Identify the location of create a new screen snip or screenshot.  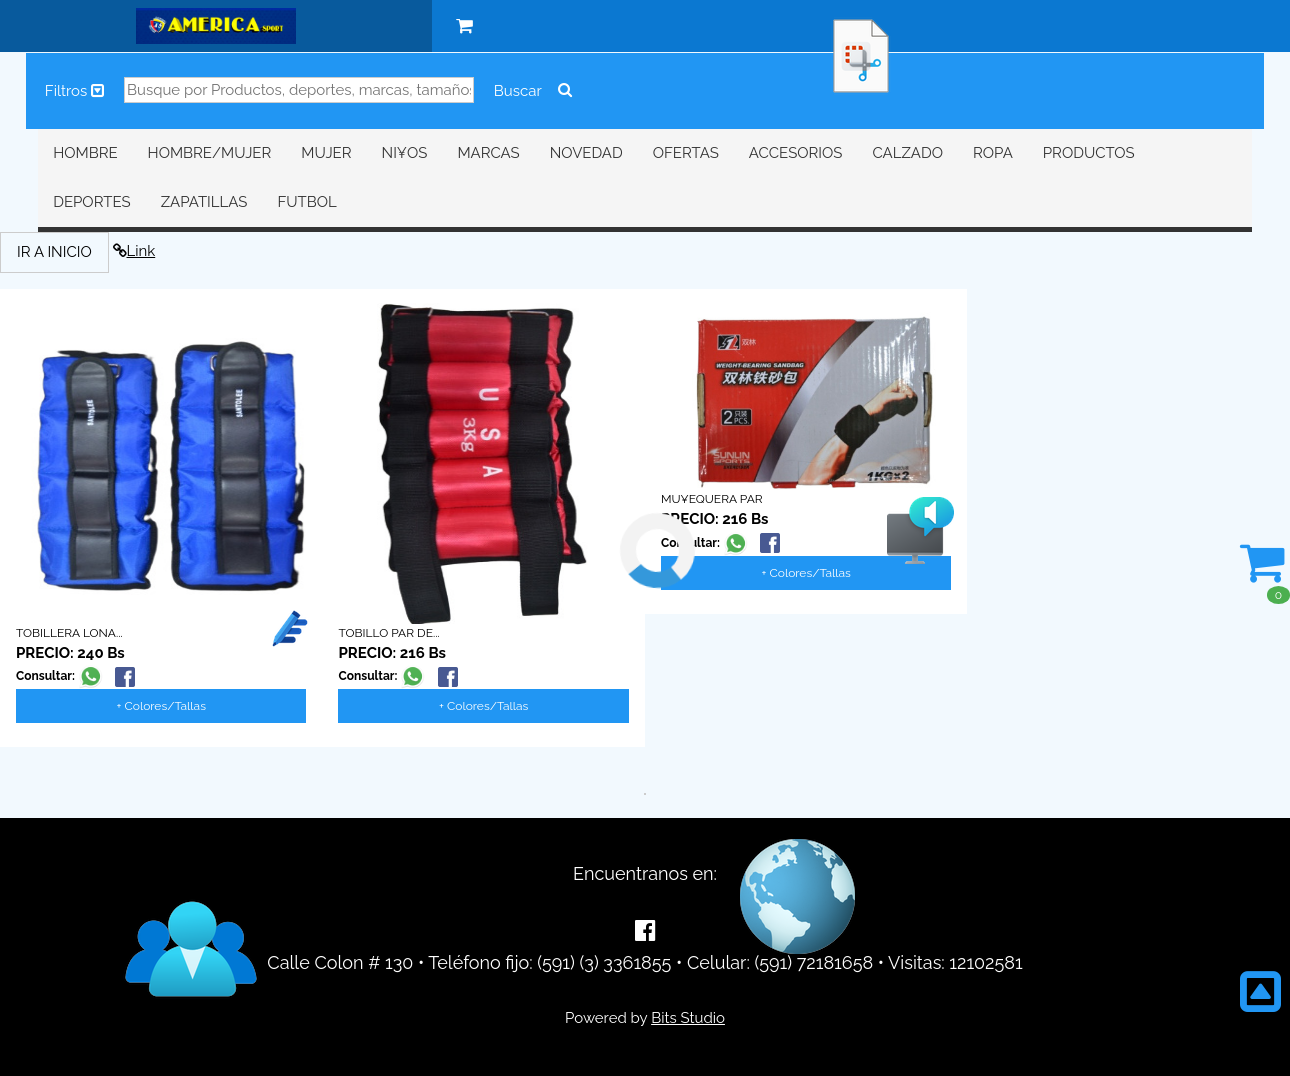
(861, 56).